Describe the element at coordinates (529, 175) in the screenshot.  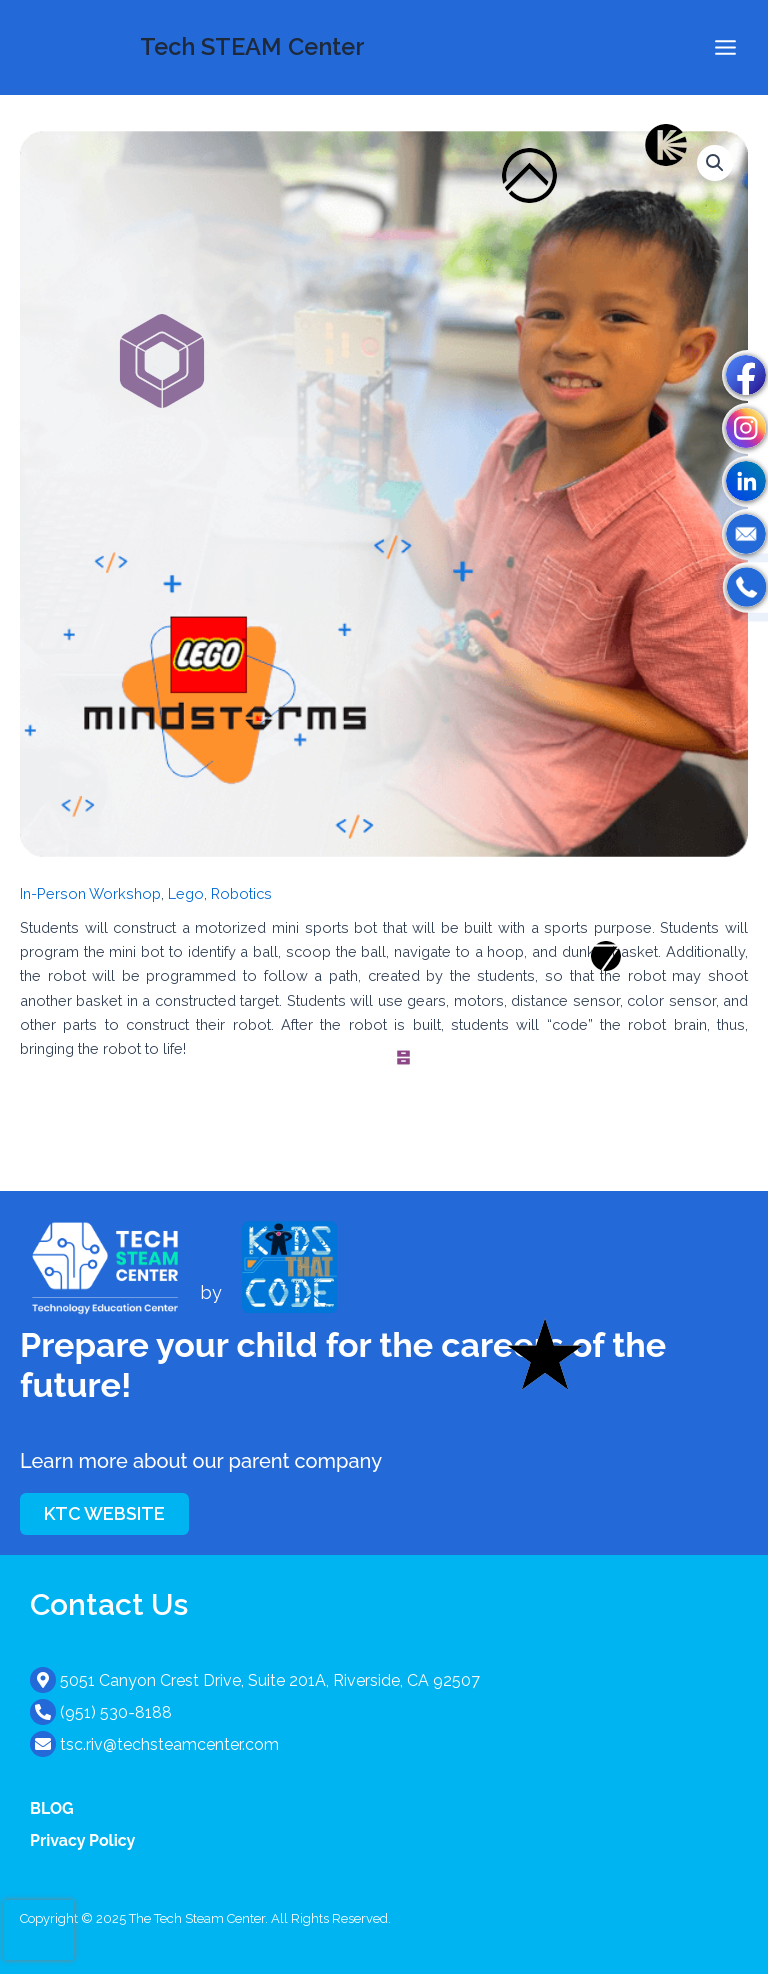
I see `open the openHAB smart home dashboard` at that location.